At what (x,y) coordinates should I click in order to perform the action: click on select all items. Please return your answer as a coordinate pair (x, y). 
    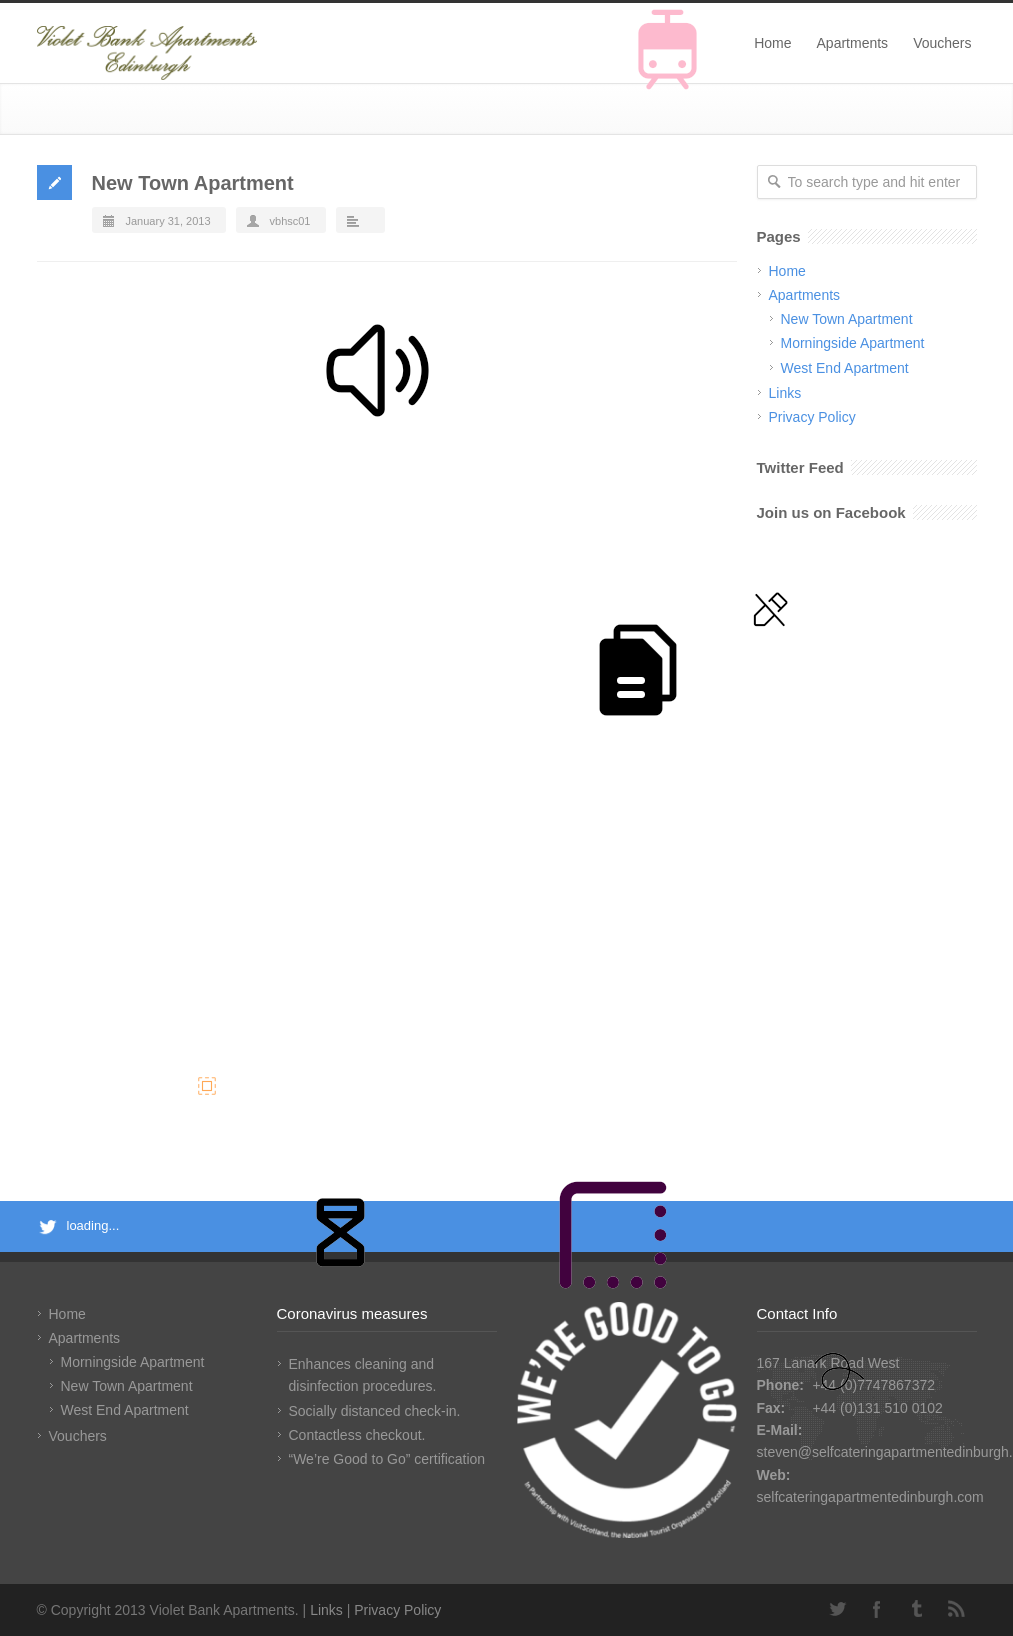
    Looking at the image, I should click on (207, 1086).